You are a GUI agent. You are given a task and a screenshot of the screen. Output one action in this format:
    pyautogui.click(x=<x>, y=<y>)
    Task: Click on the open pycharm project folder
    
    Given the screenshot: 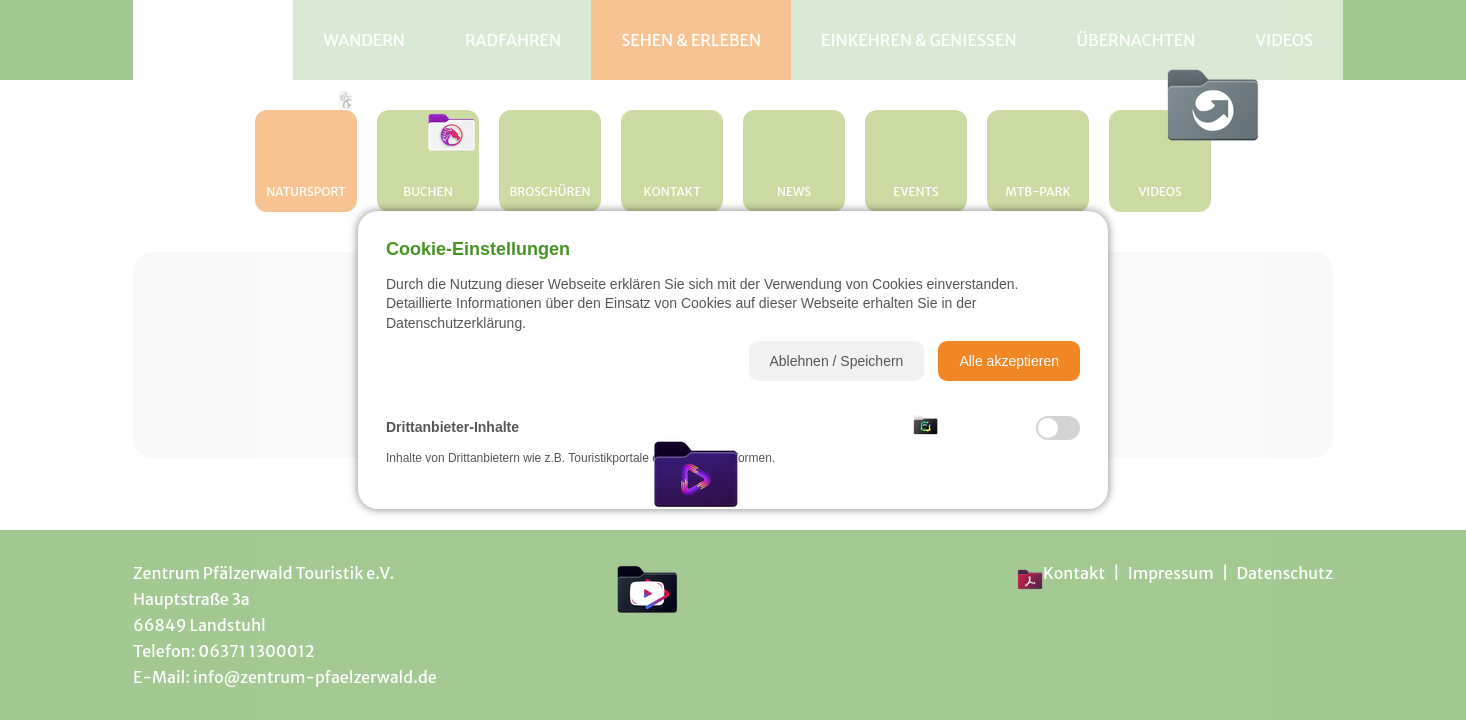 What is the action you would take?
    pyautogui.click(x=925, y=425)
    